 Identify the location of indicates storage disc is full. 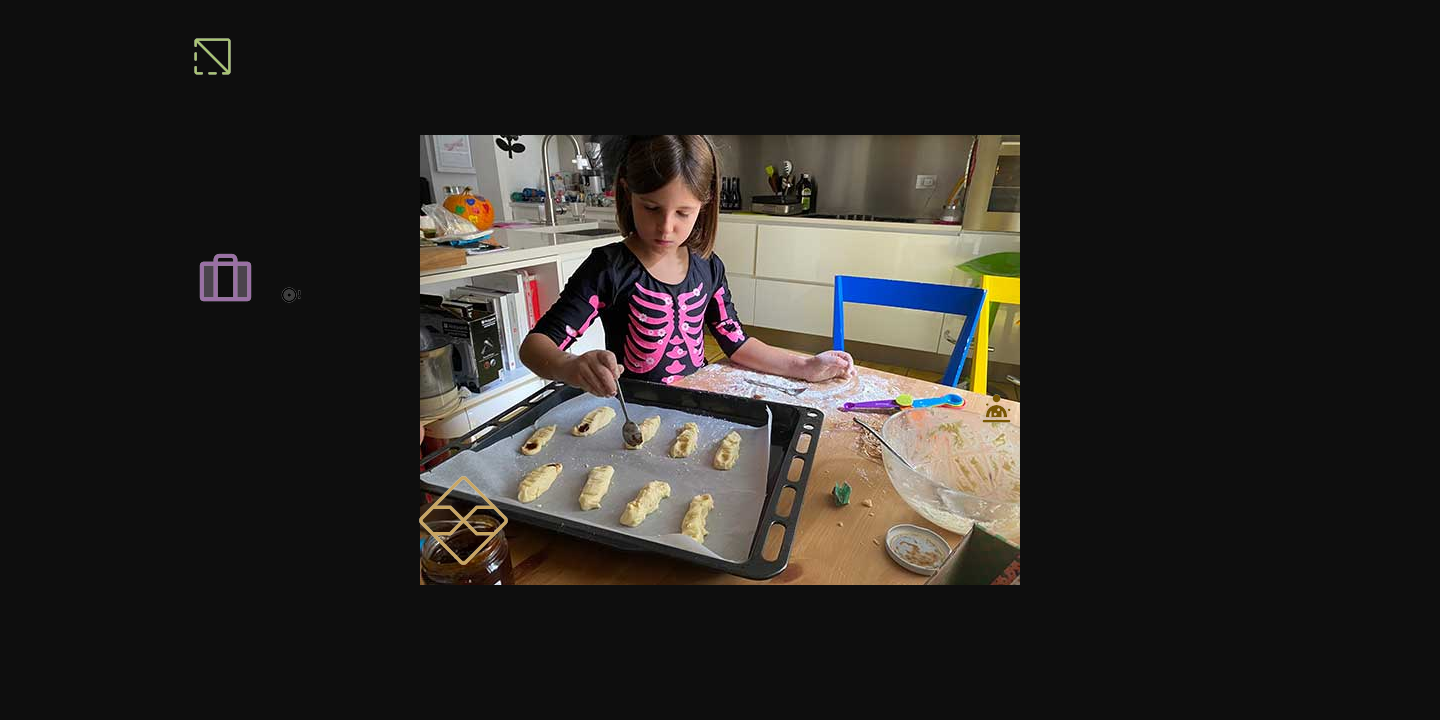
(291, 295).